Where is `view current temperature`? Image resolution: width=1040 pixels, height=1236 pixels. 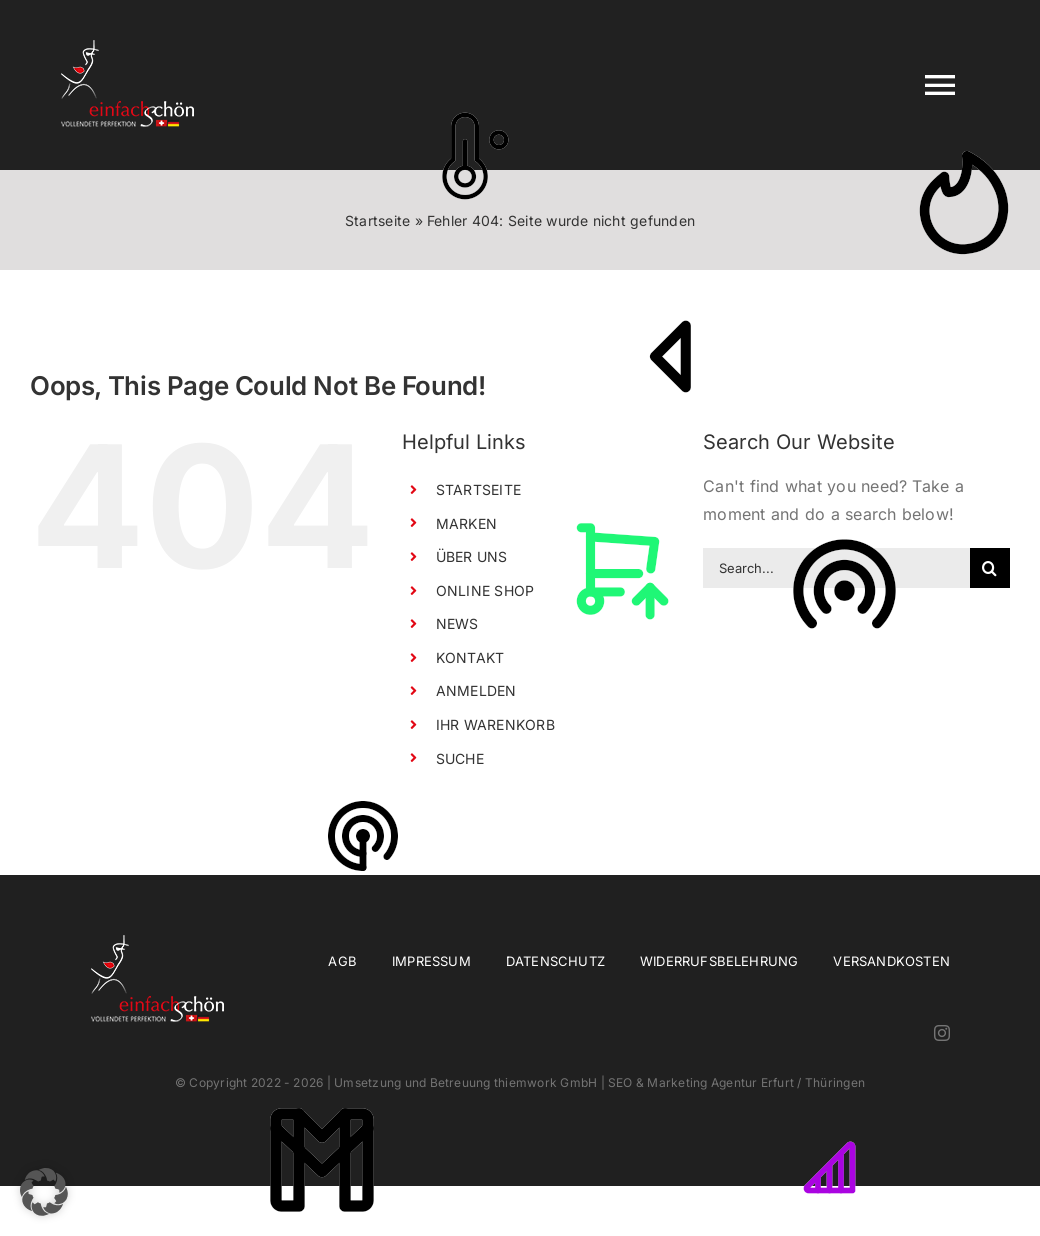 view current temperature is located at coordinates (468, 156).